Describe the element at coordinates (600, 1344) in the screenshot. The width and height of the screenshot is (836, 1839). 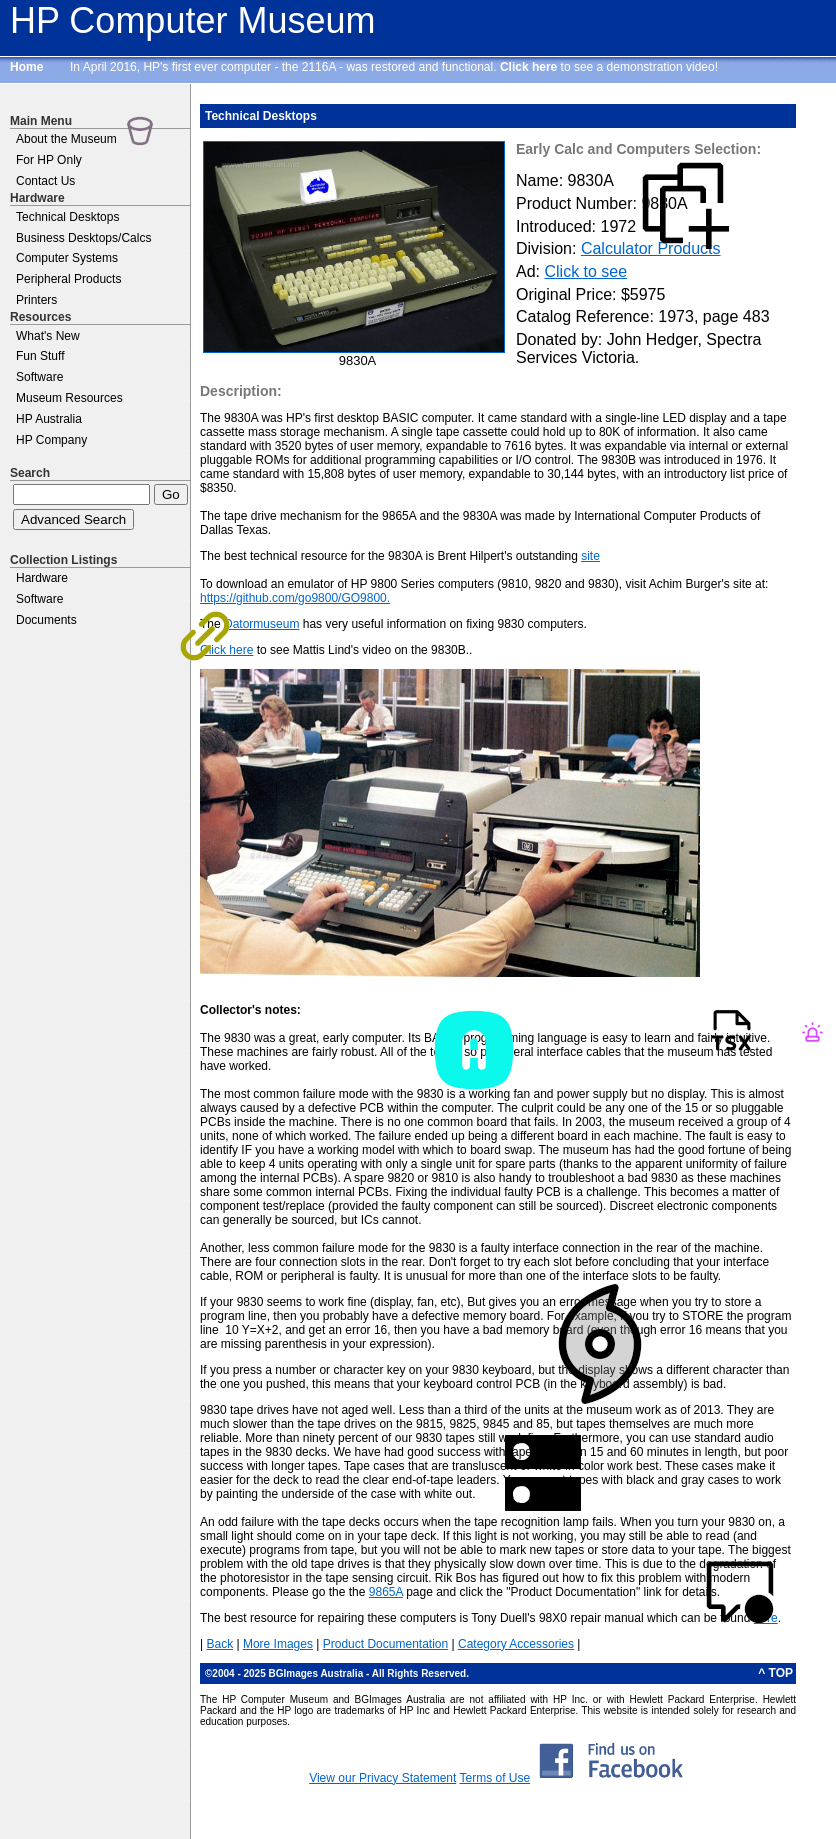
I see `indicates severe weather alert or hurricane warning` at that location.